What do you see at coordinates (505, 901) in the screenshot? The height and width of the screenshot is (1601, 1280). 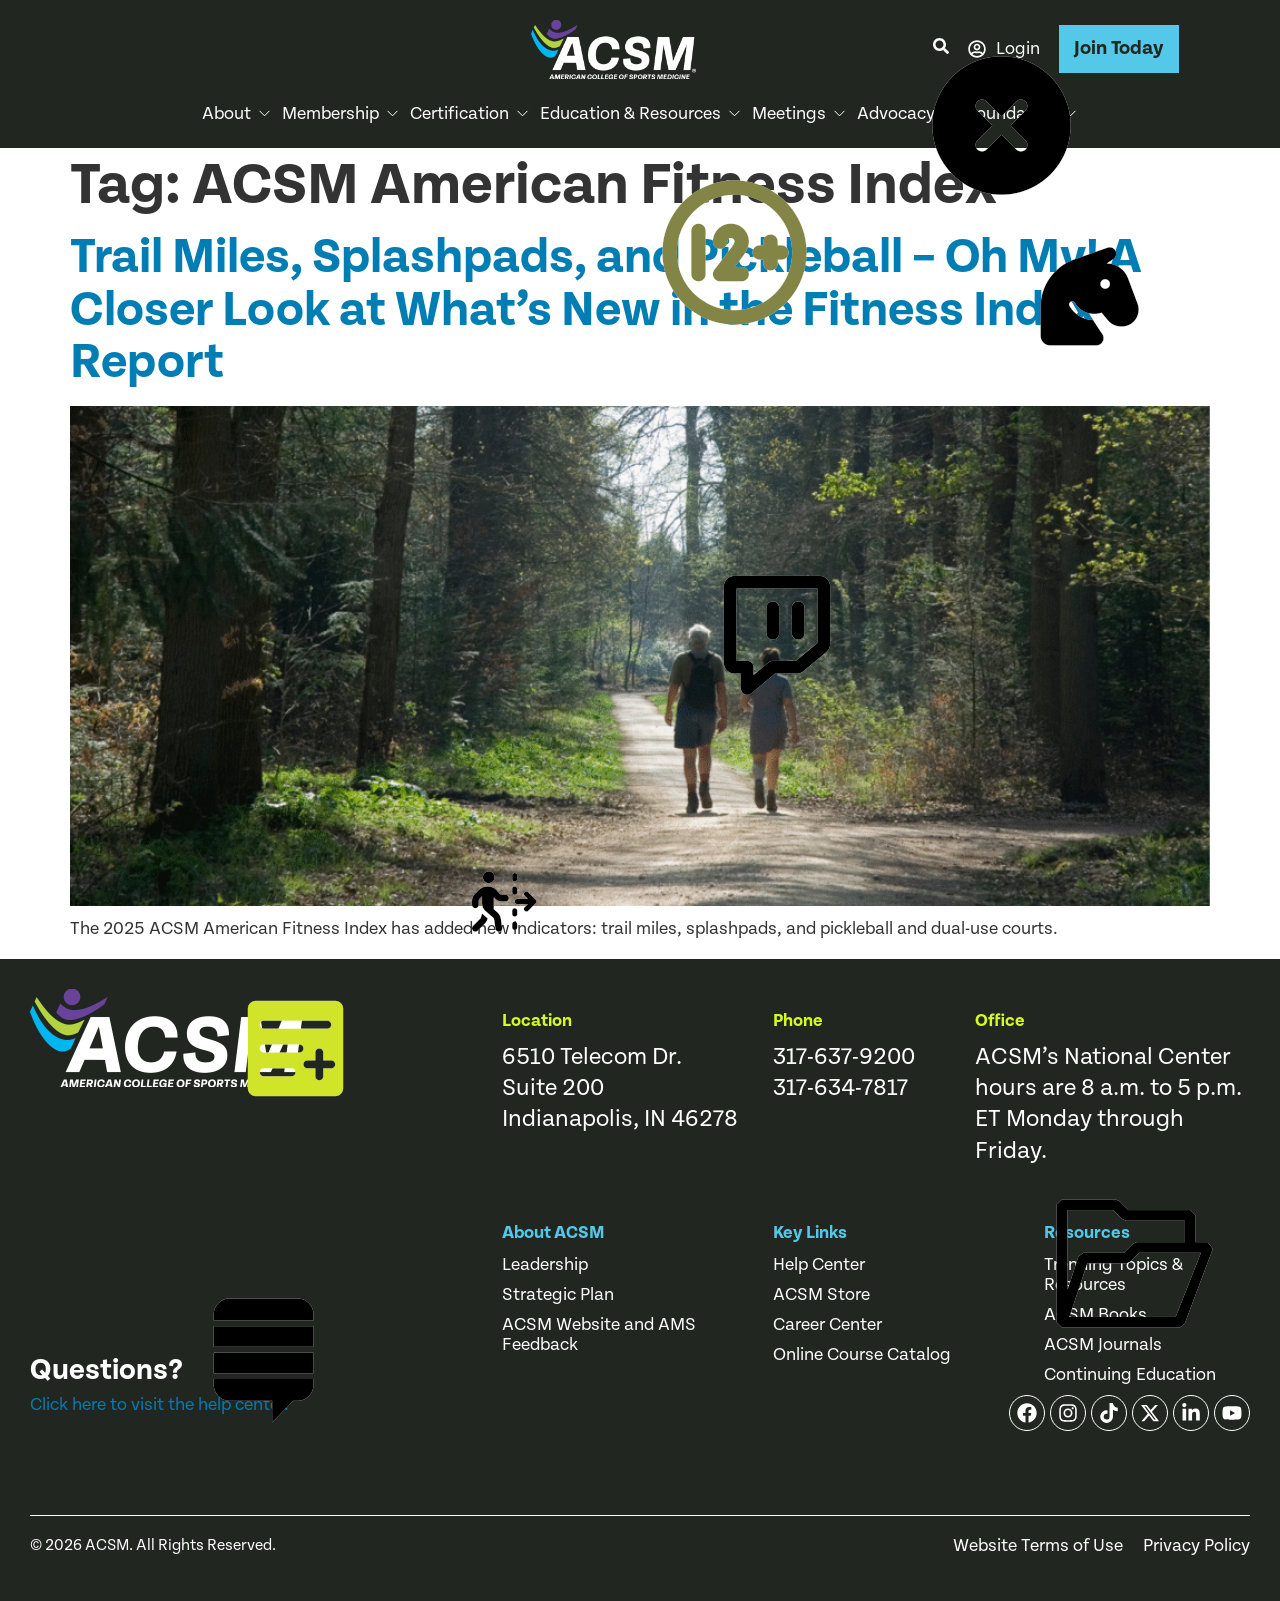 I see `exit or leave current area` at bounding box center [505, 901].